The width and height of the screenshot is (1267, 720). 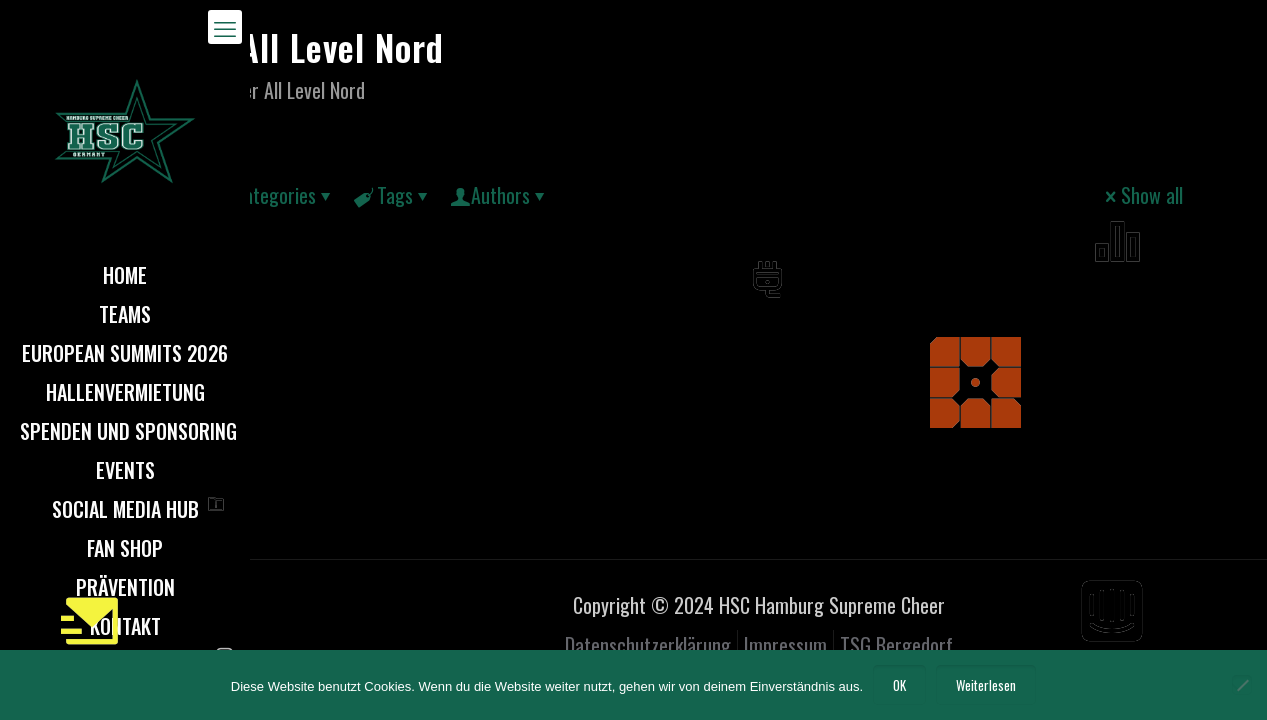 What do you see at coordinates (767, 279) in the screenshot?
I see `connect to power or charging` at bounding box center [767, 279].